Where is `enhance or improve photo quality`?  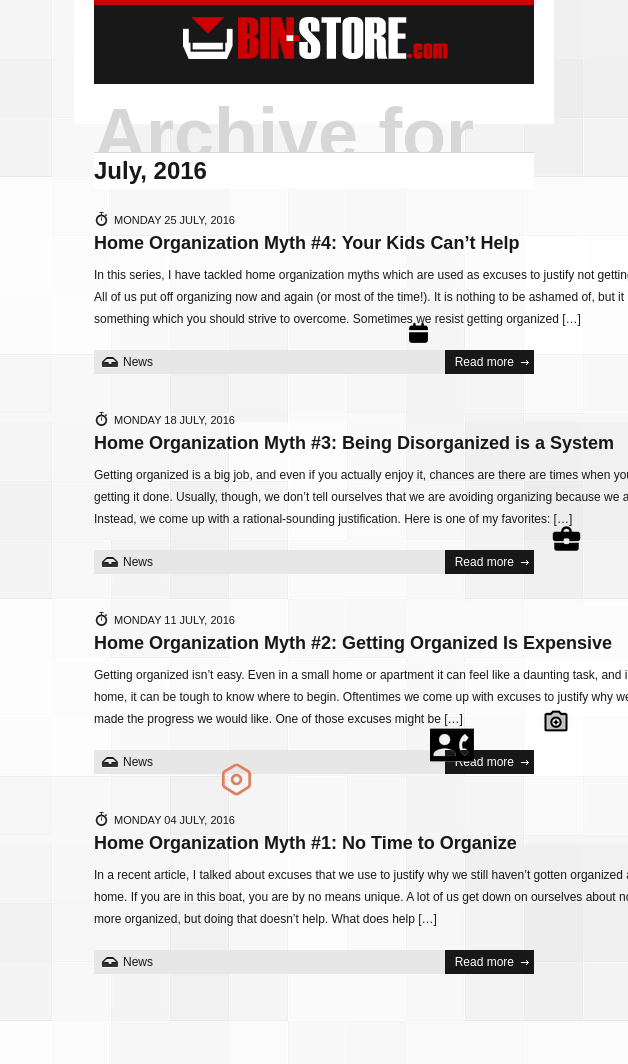 enhance or improve photo quality is located at coordinates (556, 721).